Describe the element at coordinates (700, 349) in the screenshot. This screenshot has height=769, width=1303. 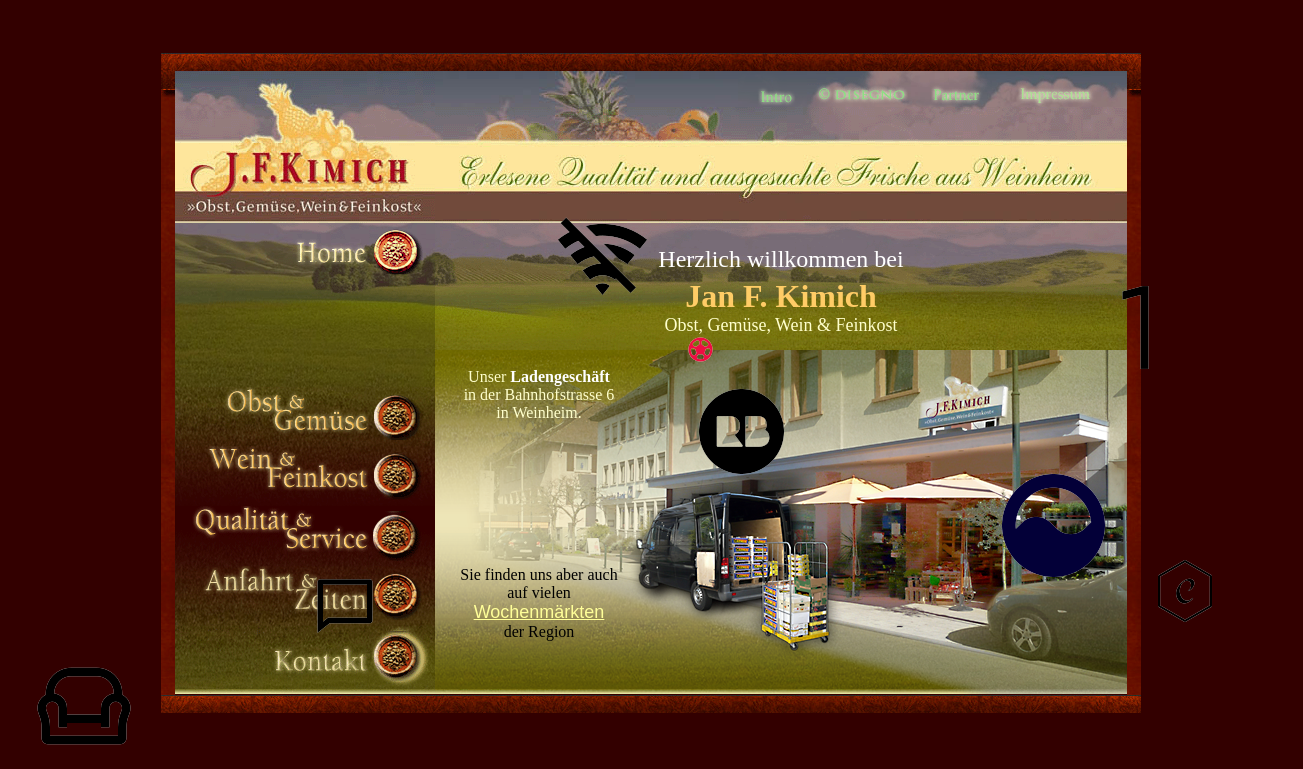
I see `access football or soccer content` at that location.